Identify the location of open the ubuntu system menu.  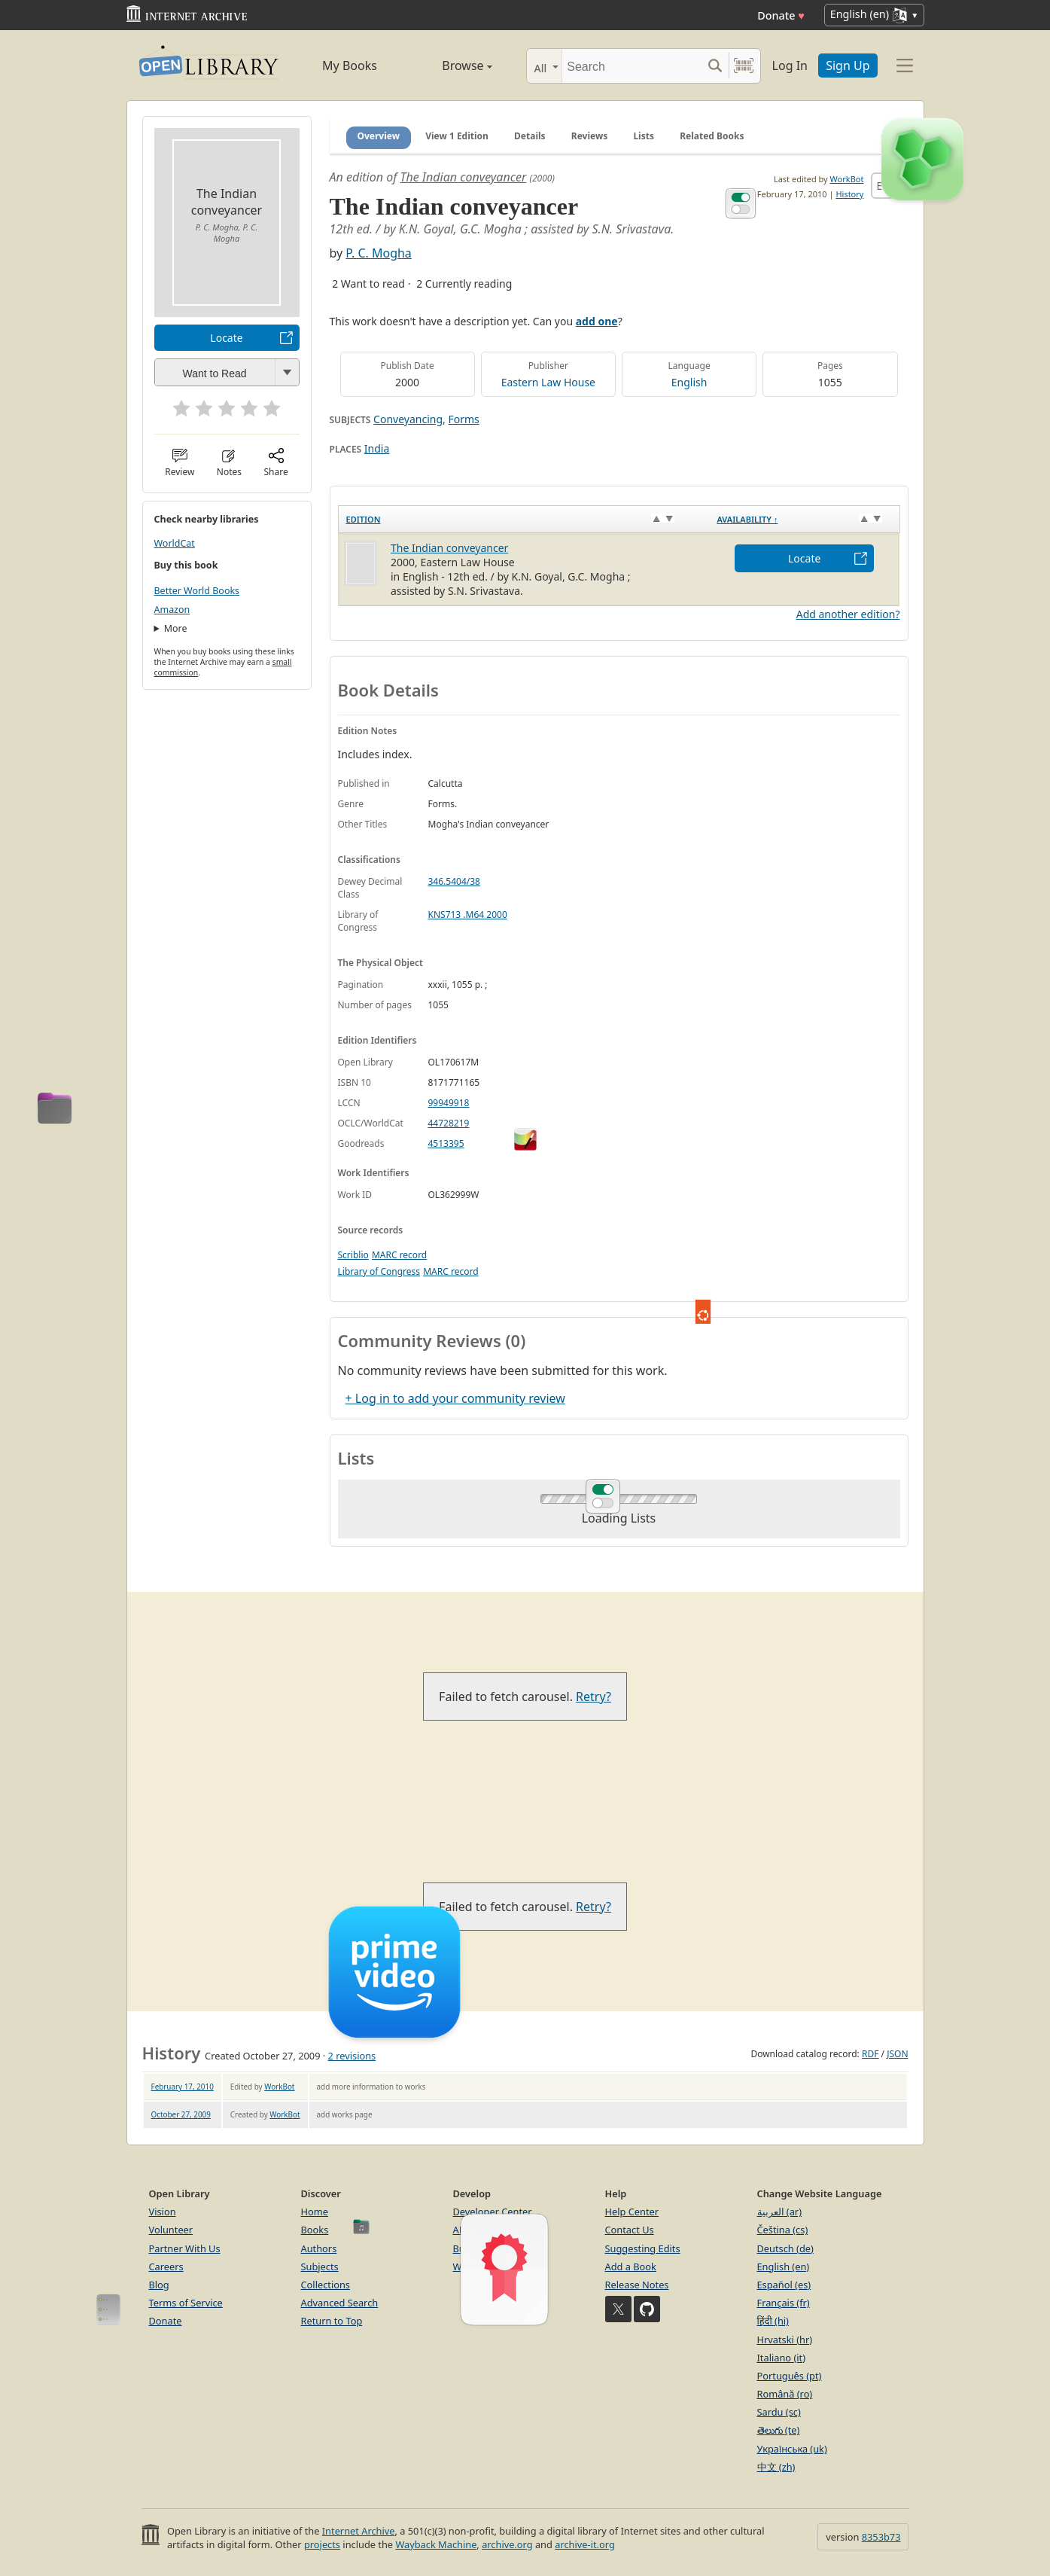
(703, 1312).